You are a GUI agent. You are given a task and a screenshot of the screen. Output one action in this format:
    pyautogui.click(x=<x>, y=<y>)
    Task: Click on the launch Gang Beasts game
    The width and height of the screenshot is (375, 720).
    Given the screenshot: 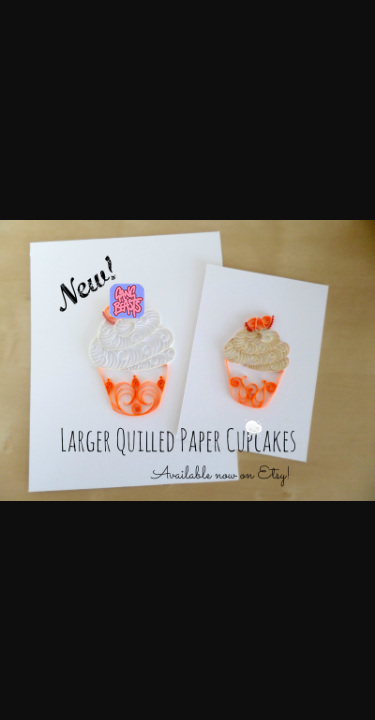 What is the action you would take?
    pyautogui.click(x=127, y=301)
    